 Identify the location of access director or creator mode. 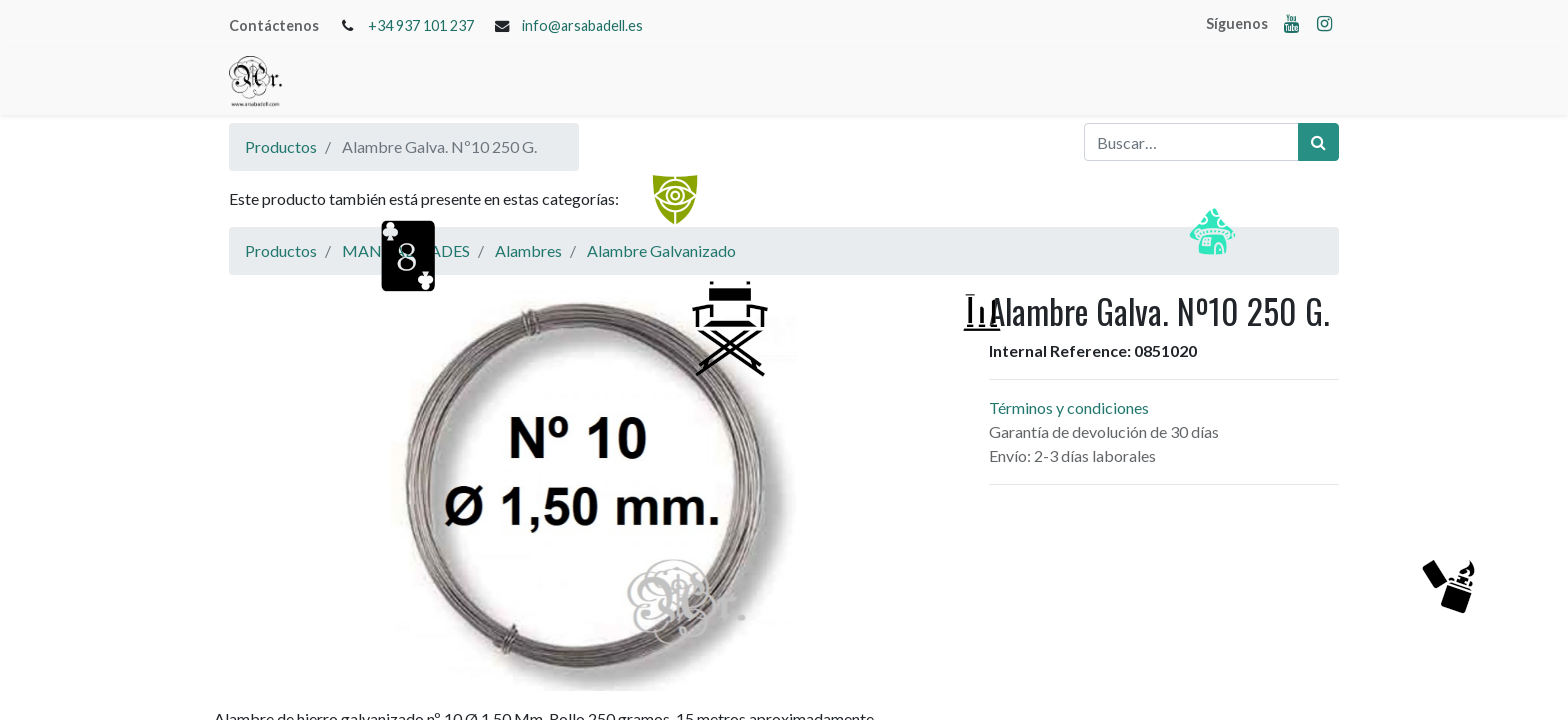
(730, 329).